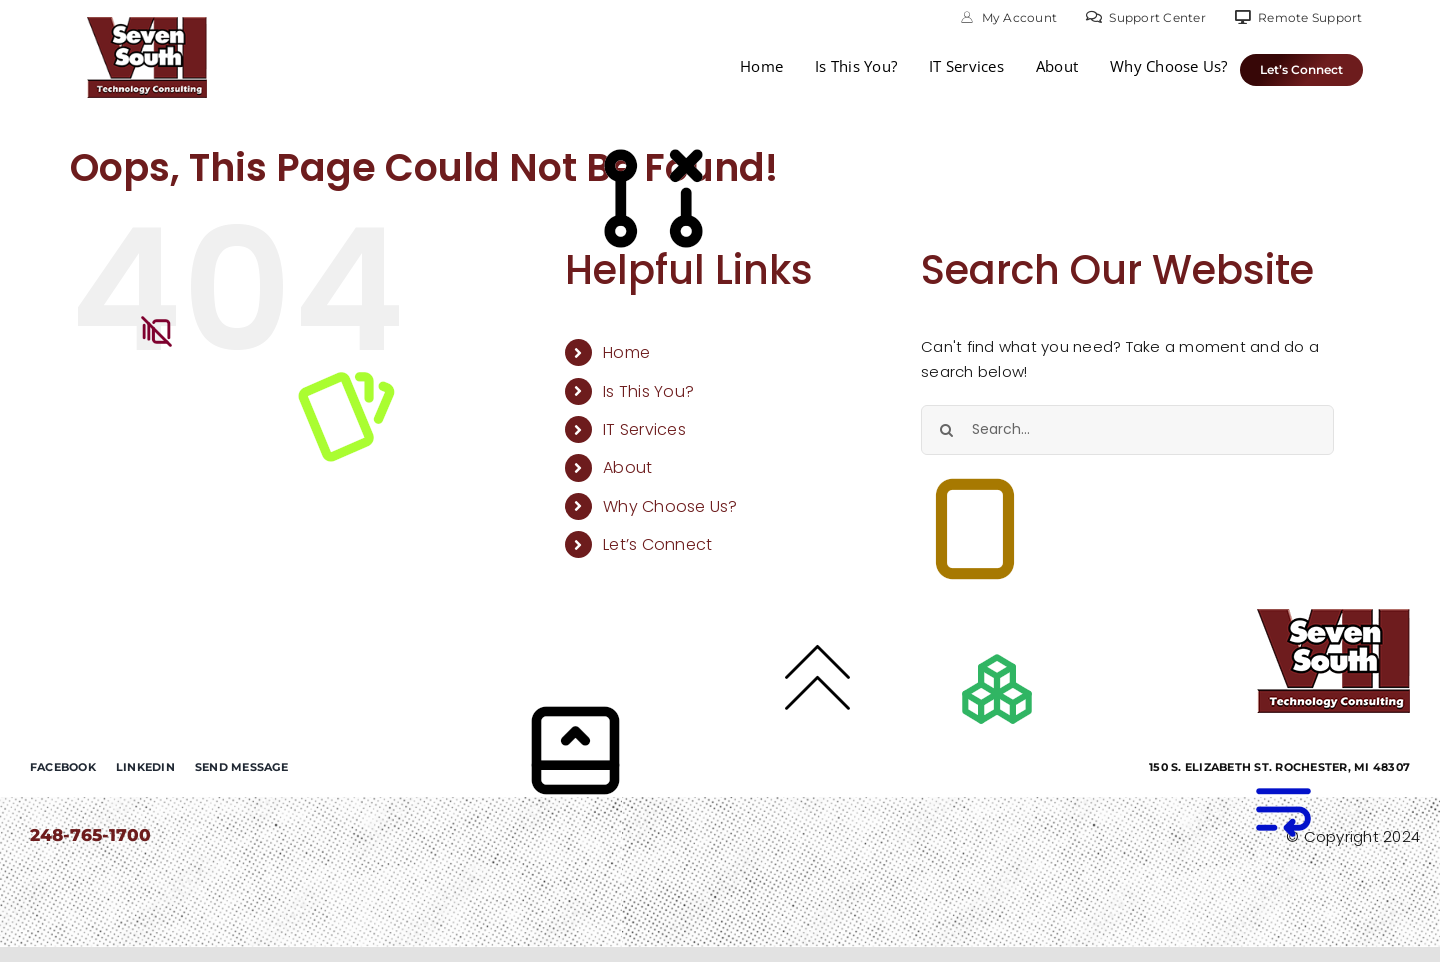  What do you see at coordinates (817, 680) in the screenshot?
I see `collapse or minimize an expanded section` at bounding box center [817, 680].